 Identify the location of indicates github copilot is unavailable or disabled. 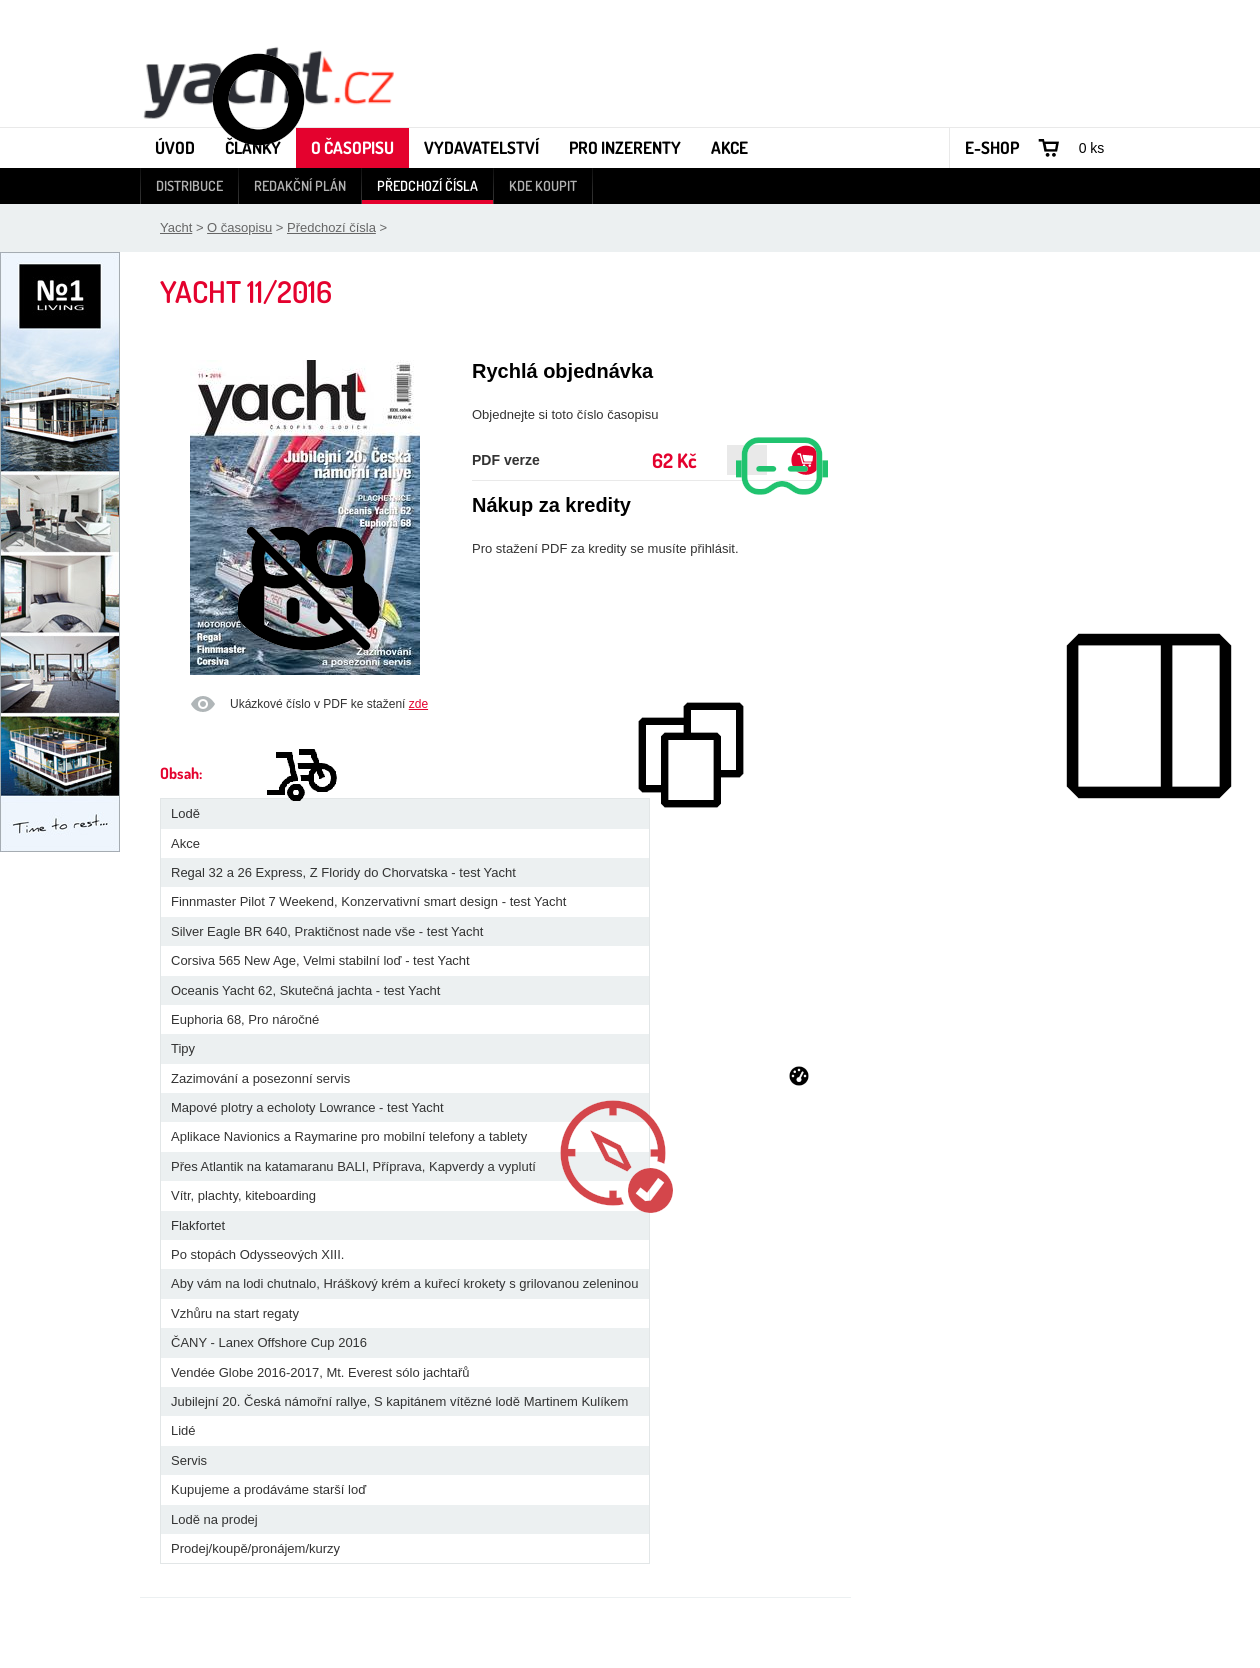
(308, 588).